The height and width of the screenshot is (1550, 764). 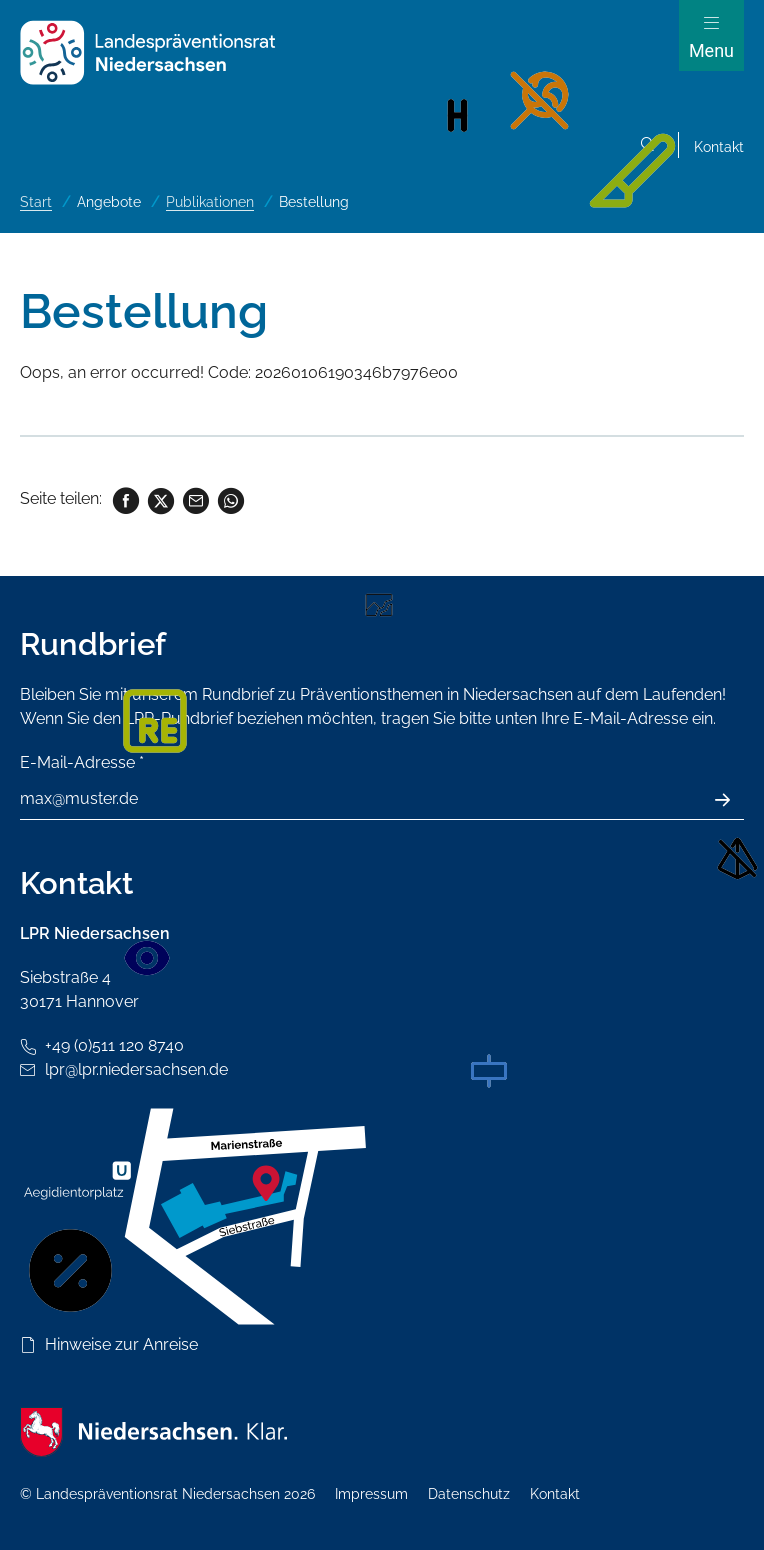 What do you see at coordinates (379, 605) in the screenshot?
I see `indicates a broken or corrupted image file` at bounding box center [379, 605].